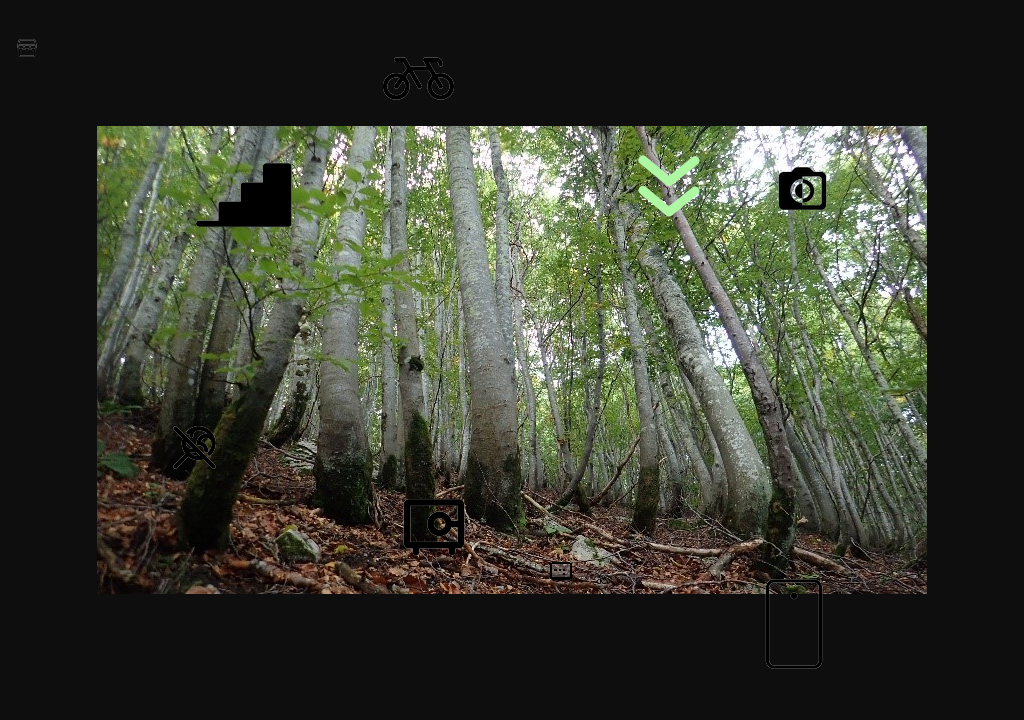  Describe the element at coordinates (669, 186) in the screenshot. I see `expand content or show more items` at that location.